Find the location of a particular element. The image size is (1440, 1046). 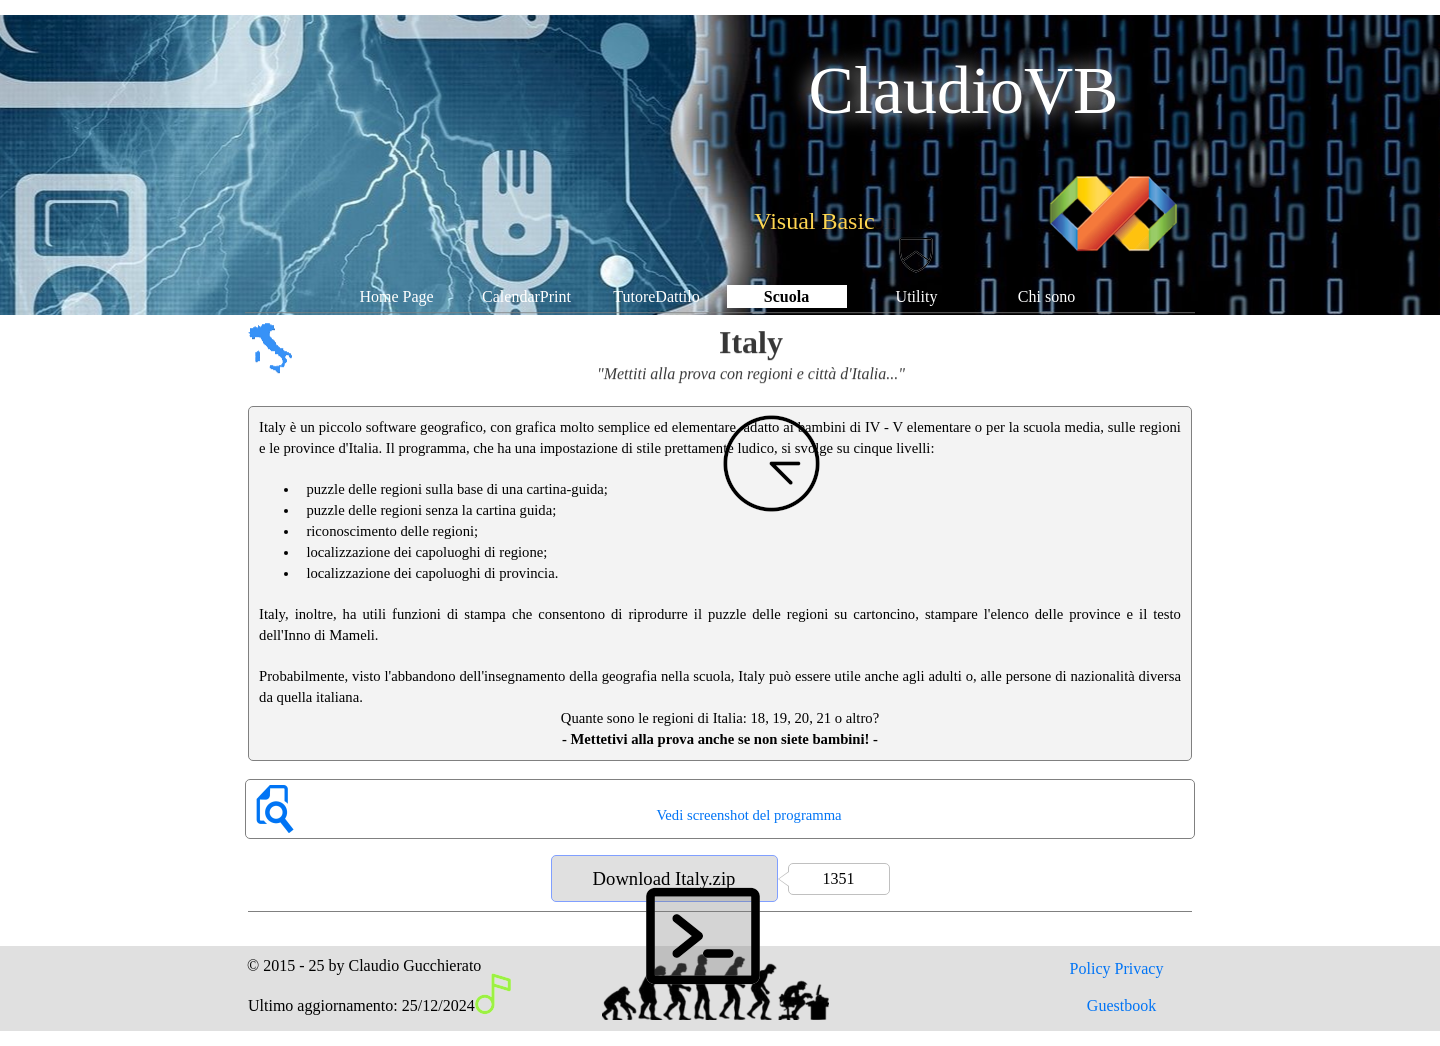

access security or protection settings is located at coordinates (916, 253).